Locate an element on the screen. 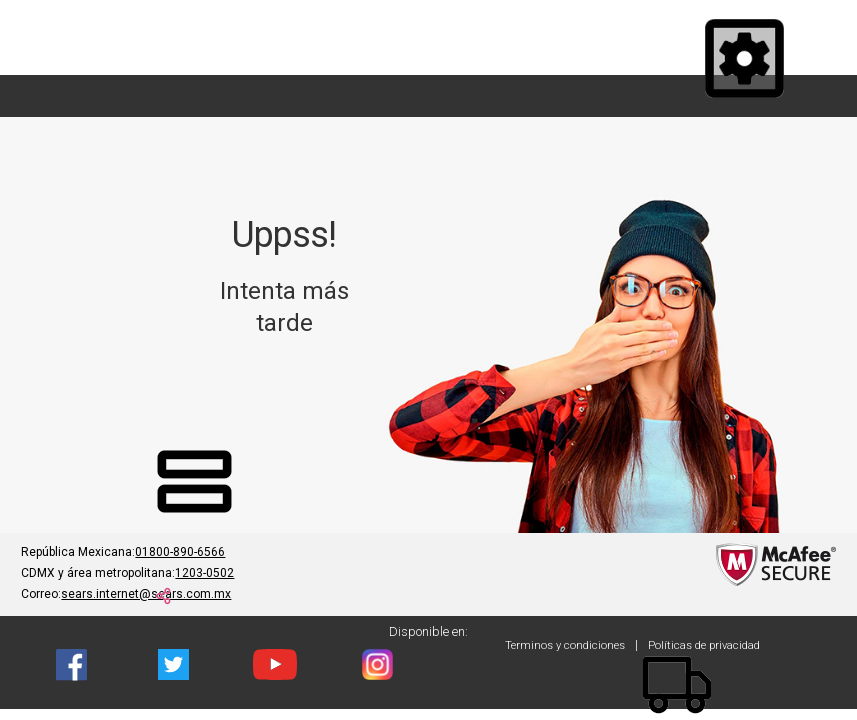  share content to social networks is located at coordinates (164, 596).